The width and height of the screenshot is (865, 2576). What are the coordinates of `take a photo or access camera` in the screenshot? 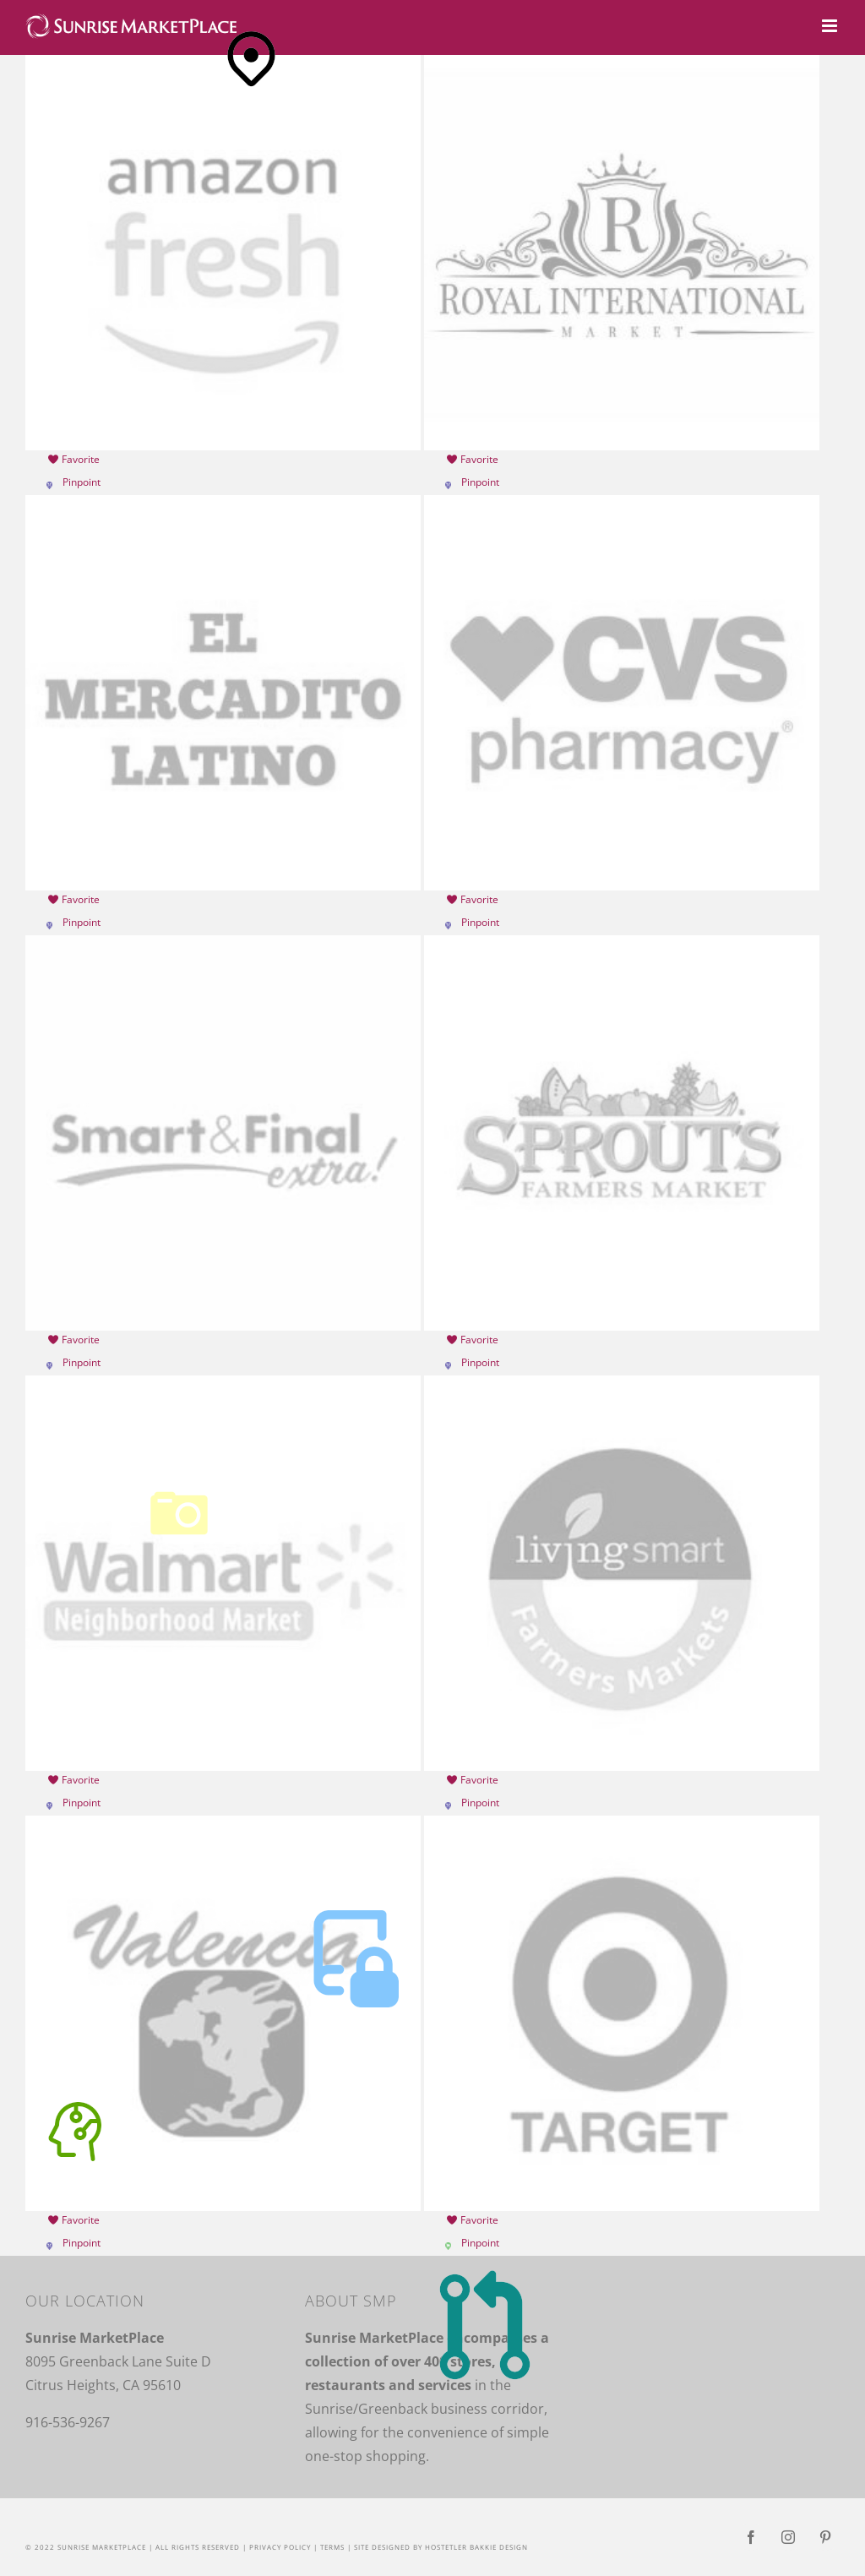 It's located at (179, 1513).